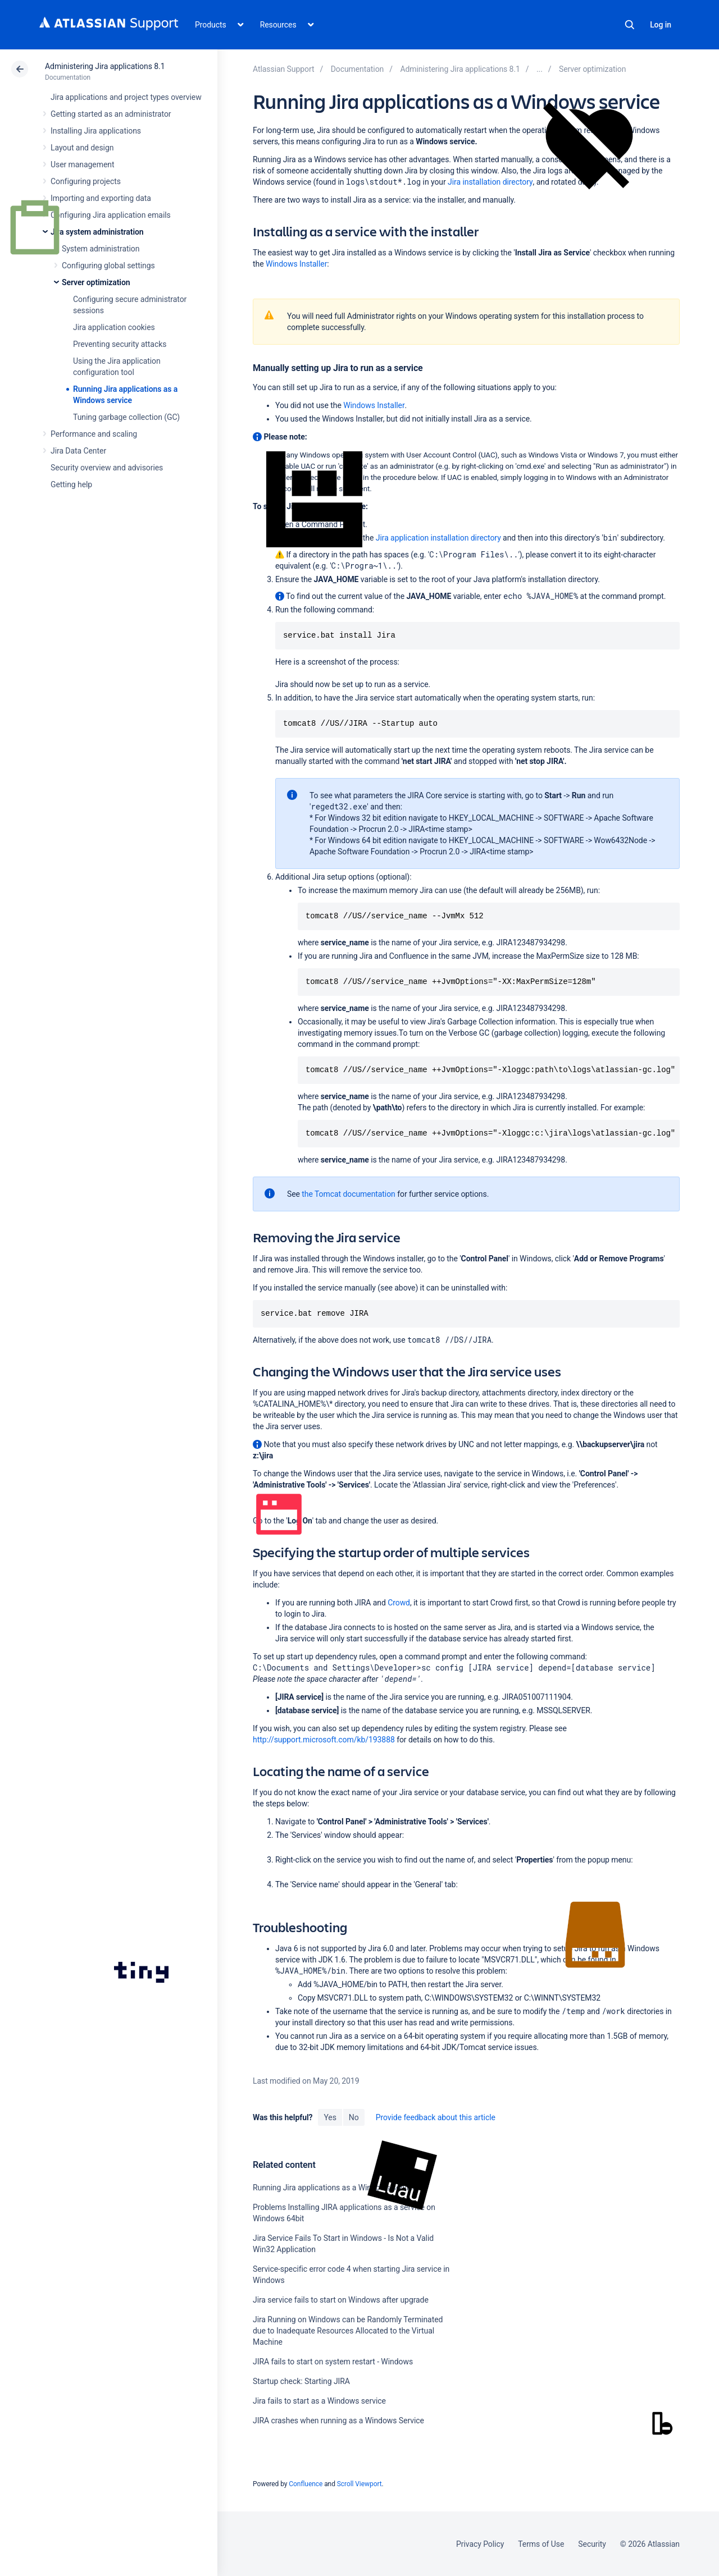 The image size is (719, 2576). What do you see at coordinates (589, 148) in the screenshot?
I see `dislike or remove from favorites` at bounding box center [589, 148].